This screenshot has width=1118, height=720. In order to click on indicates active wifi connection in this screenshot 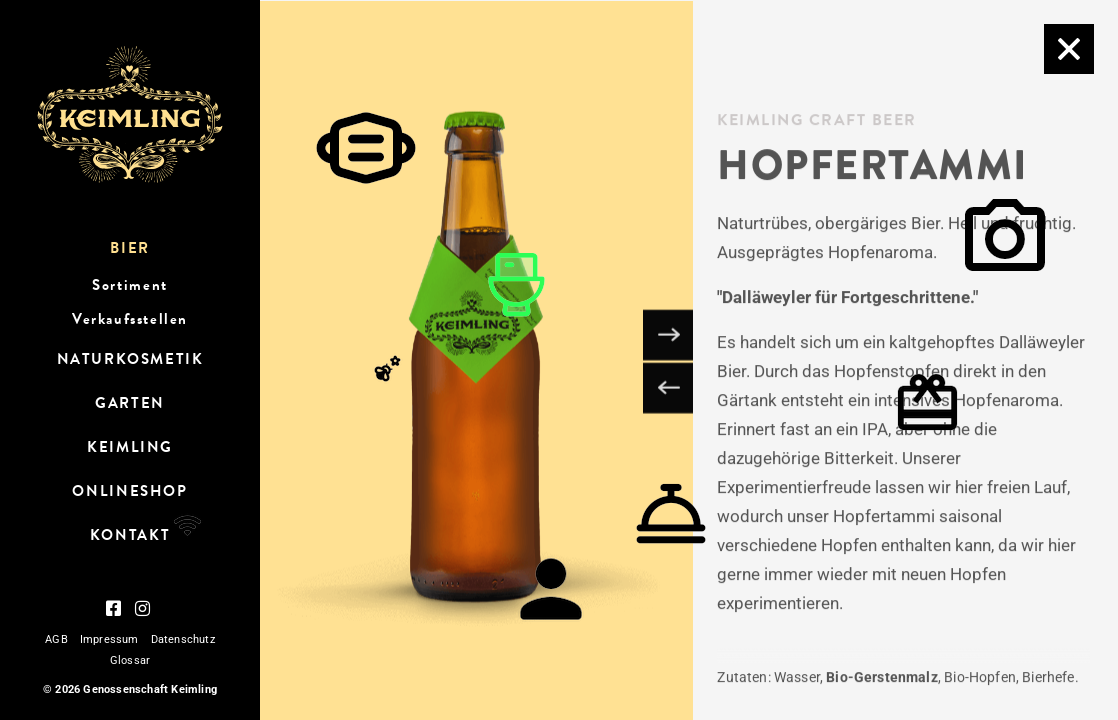, I will do `click(187, 525)`.